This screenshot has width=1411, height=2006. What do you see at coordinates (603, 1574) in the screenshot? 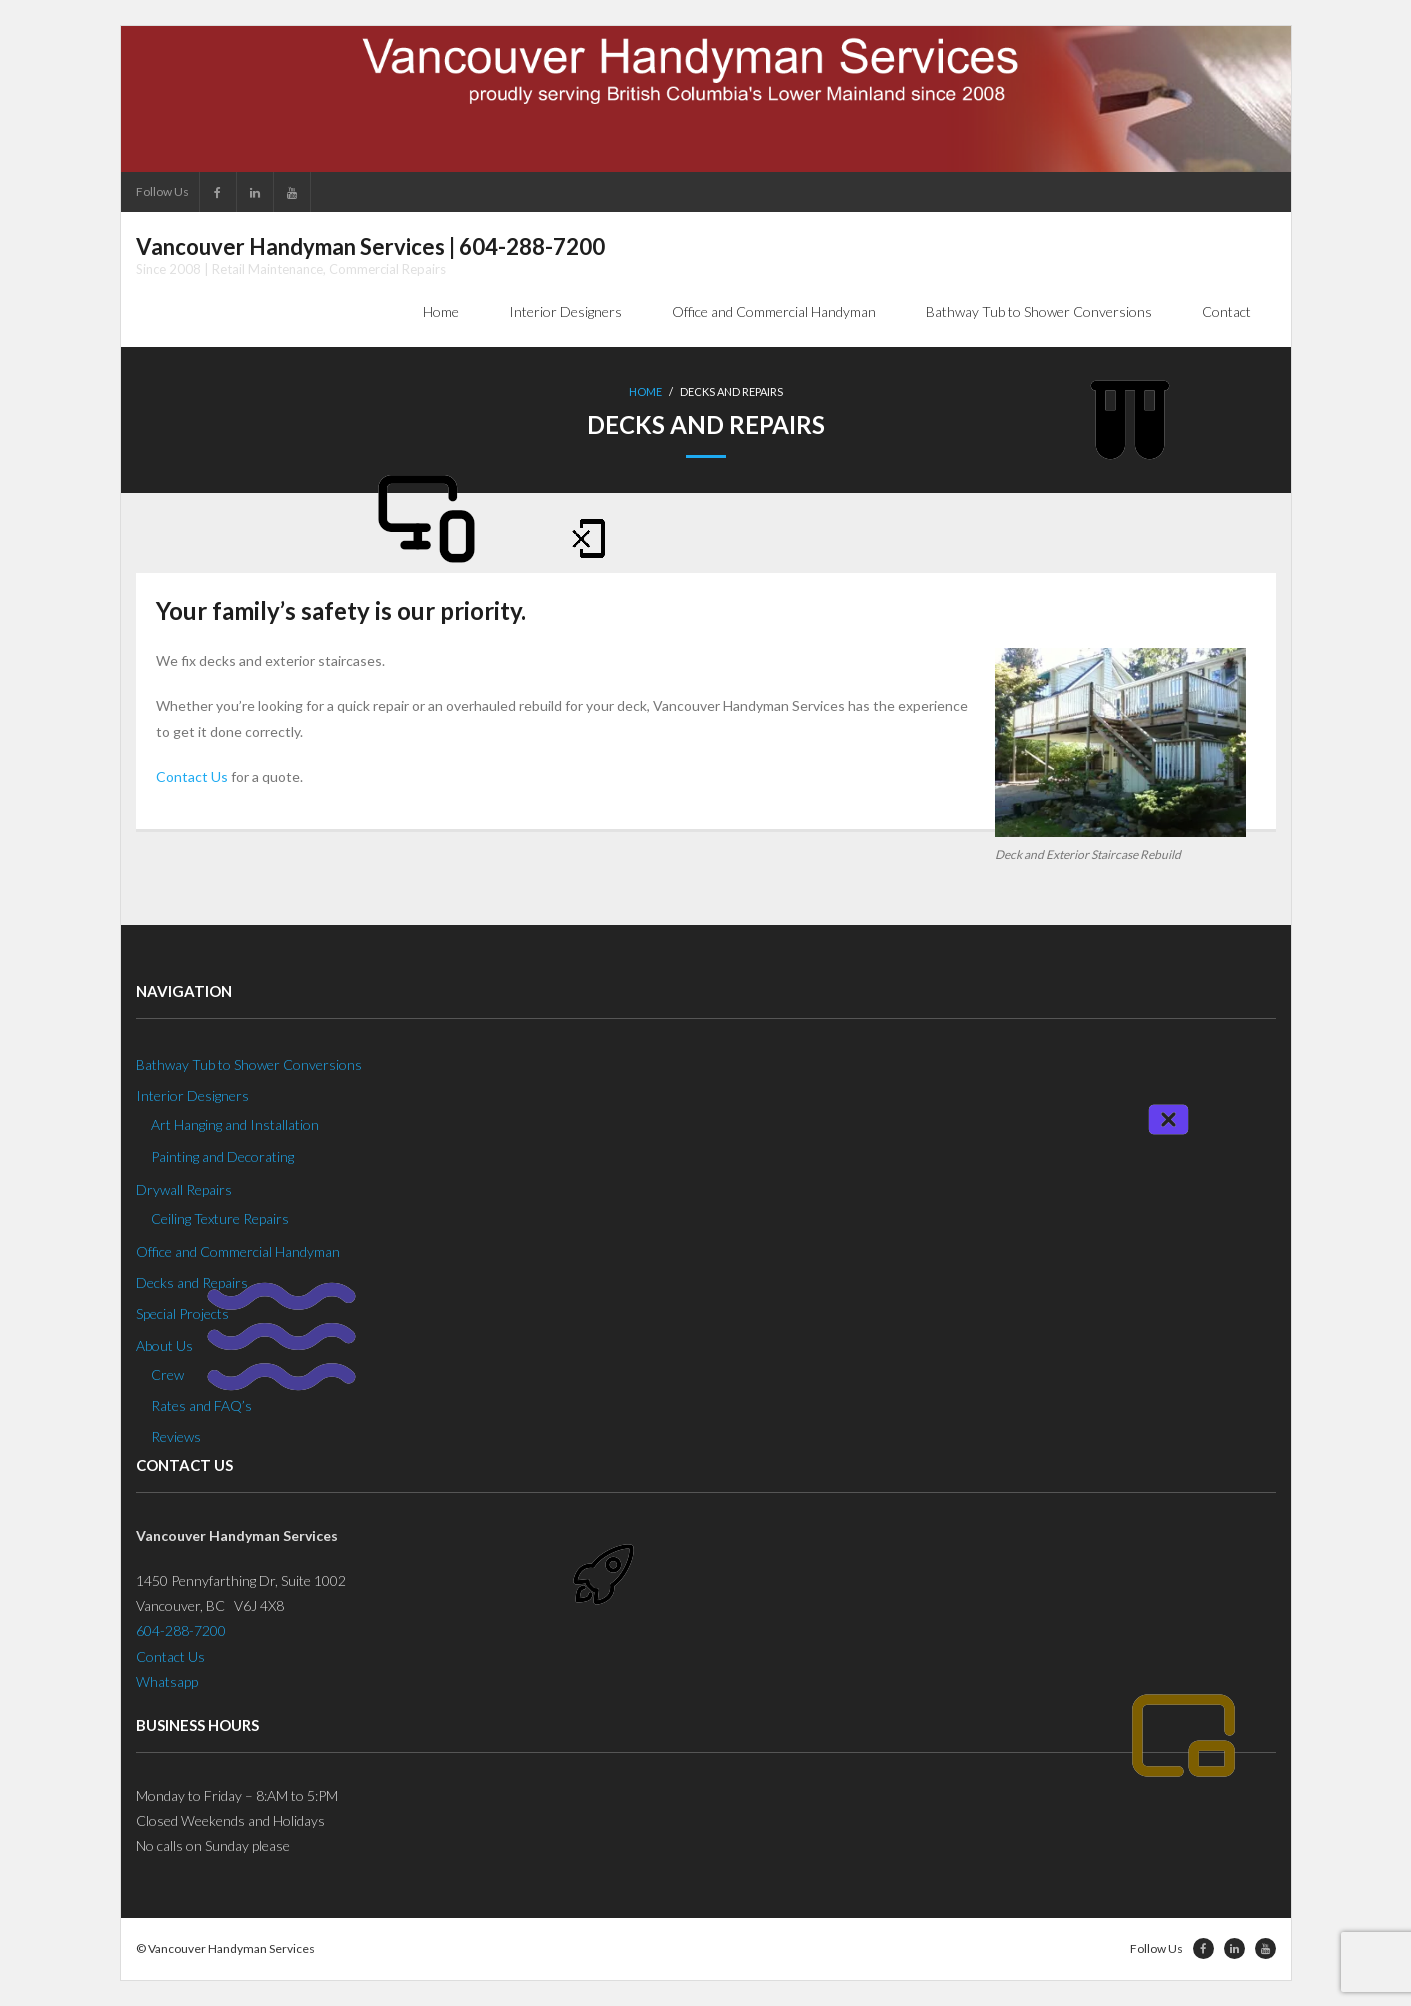
I see `launch or deploy an application` at bounding box center [603, 1574].